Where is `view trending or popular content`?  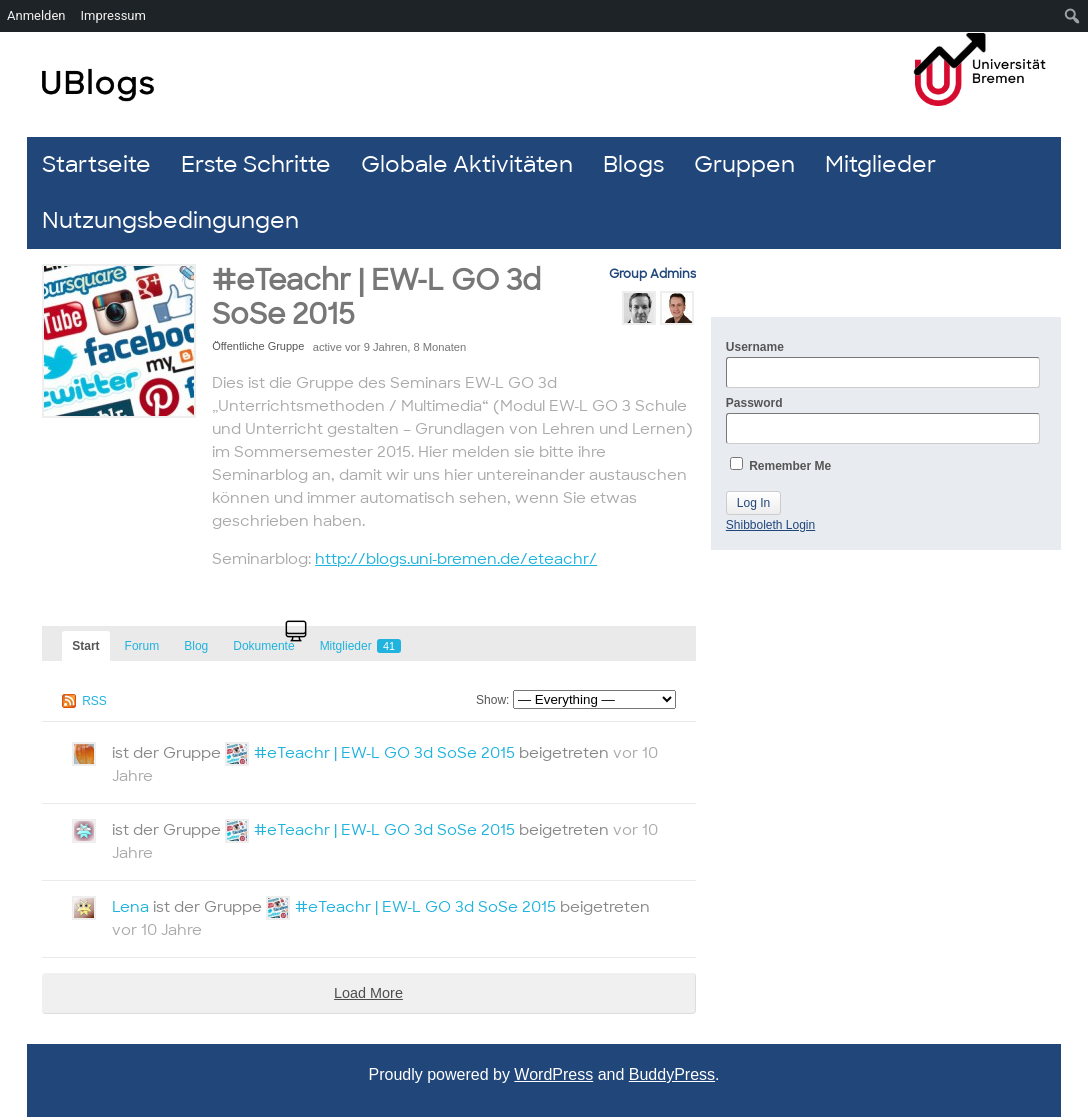 view trending or popular content is located at coordinates (949, 55).